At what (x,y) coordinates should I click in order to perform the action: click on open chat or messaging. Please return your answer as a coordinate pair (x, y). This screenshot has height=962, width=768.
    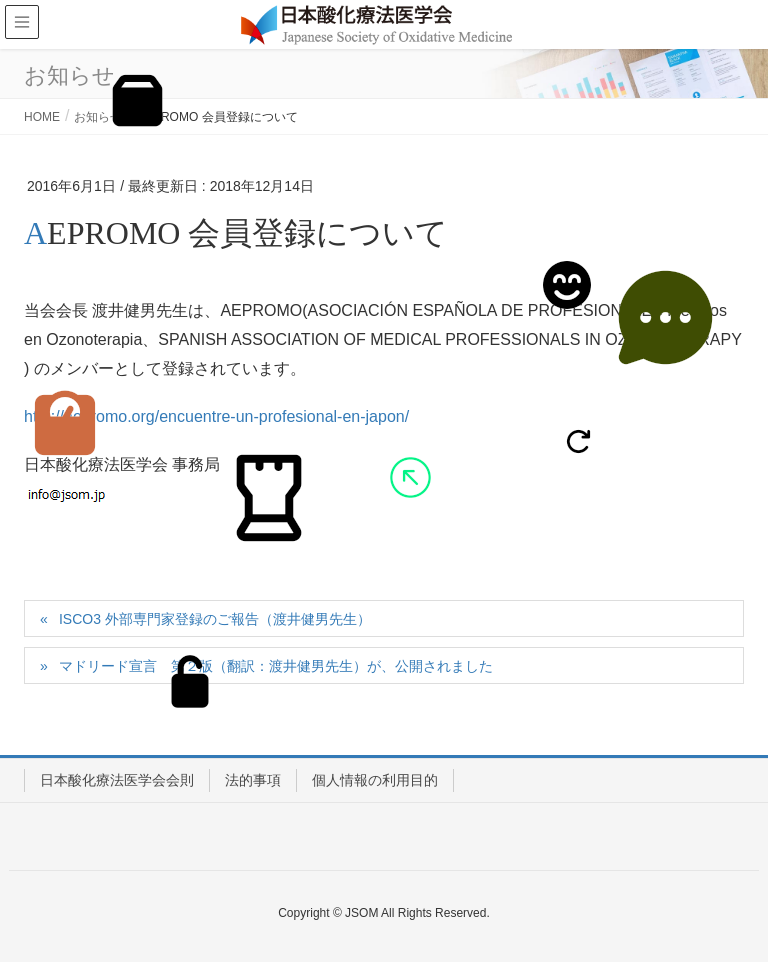
    Looking at the image, I should click on (665, 317).